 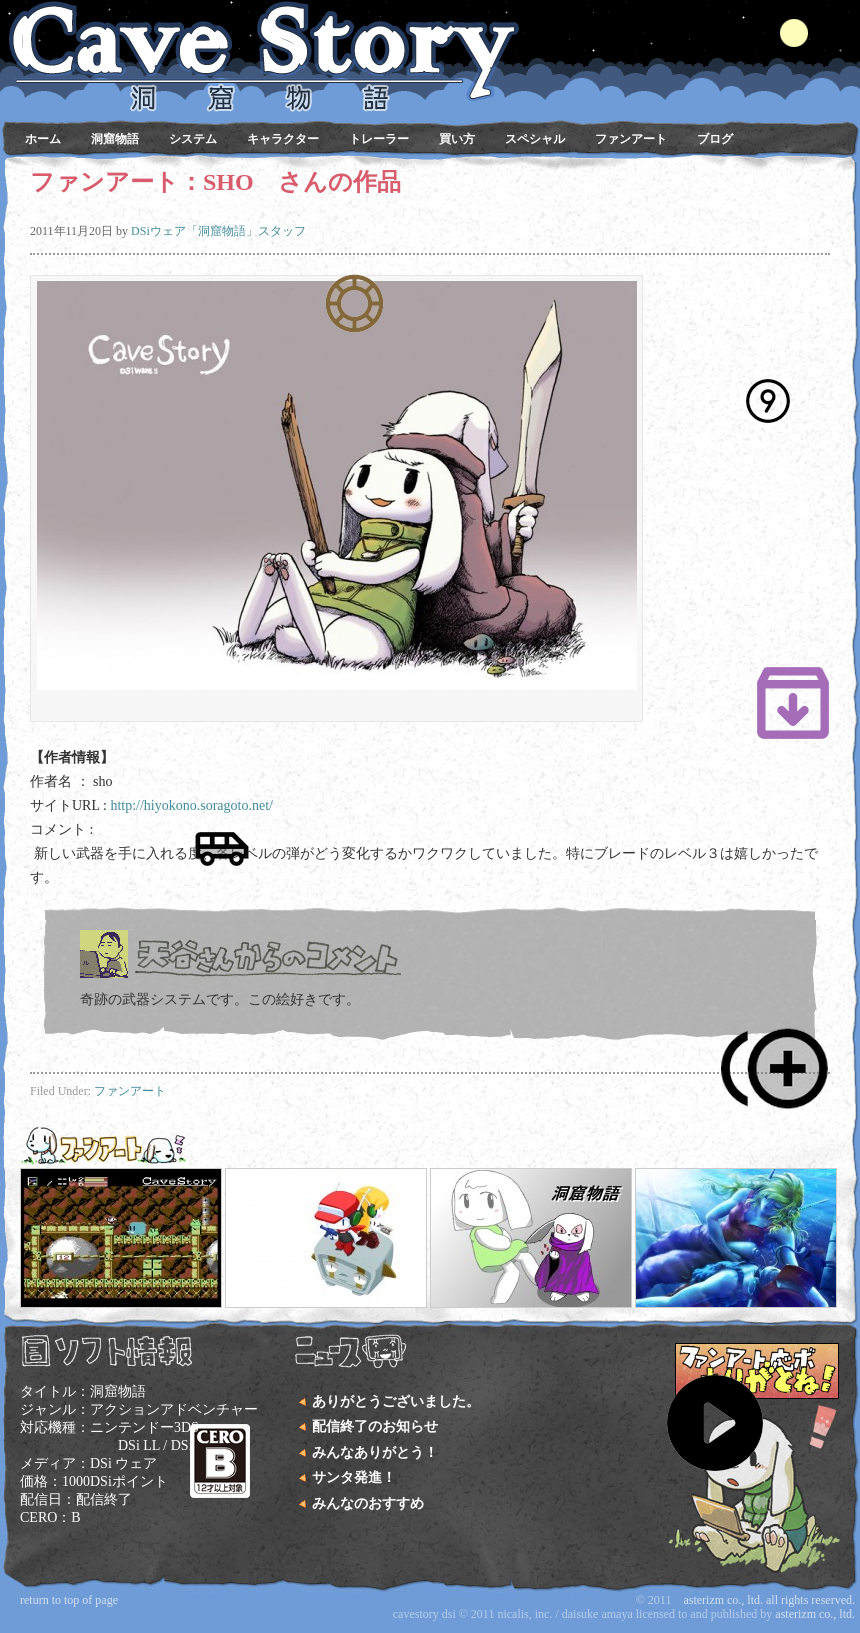 I want to click on add a duplicate control point, so click(x=774, y=1068).